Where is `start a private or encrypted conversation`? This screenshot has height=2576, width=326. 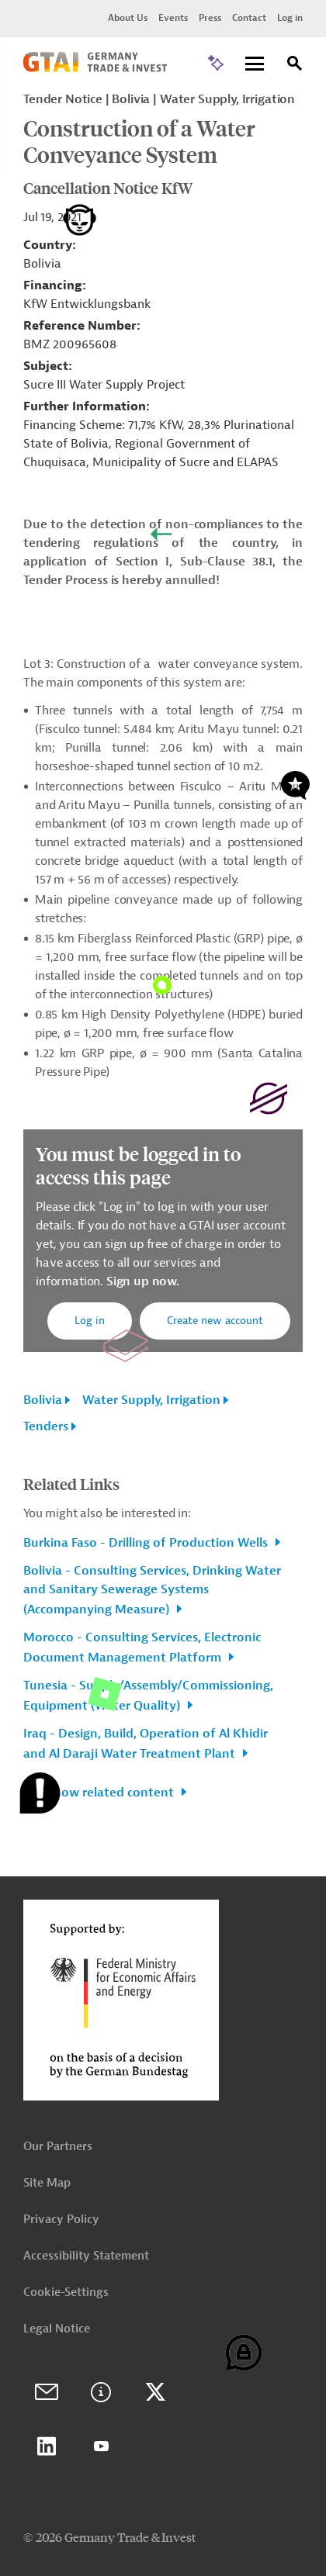
start a private or encrypted conversation is located at coordinates (244, 2353).